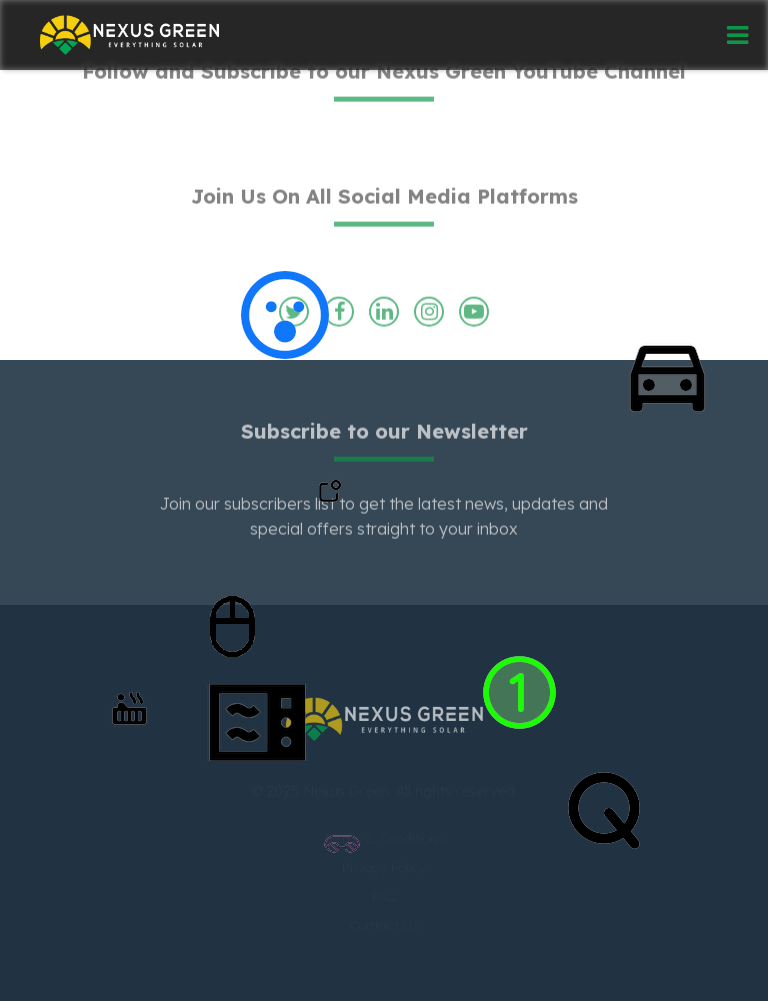  Describe the element at coordinates (232, 626) in the screenshot. I see `mouse input device settings` at that location.